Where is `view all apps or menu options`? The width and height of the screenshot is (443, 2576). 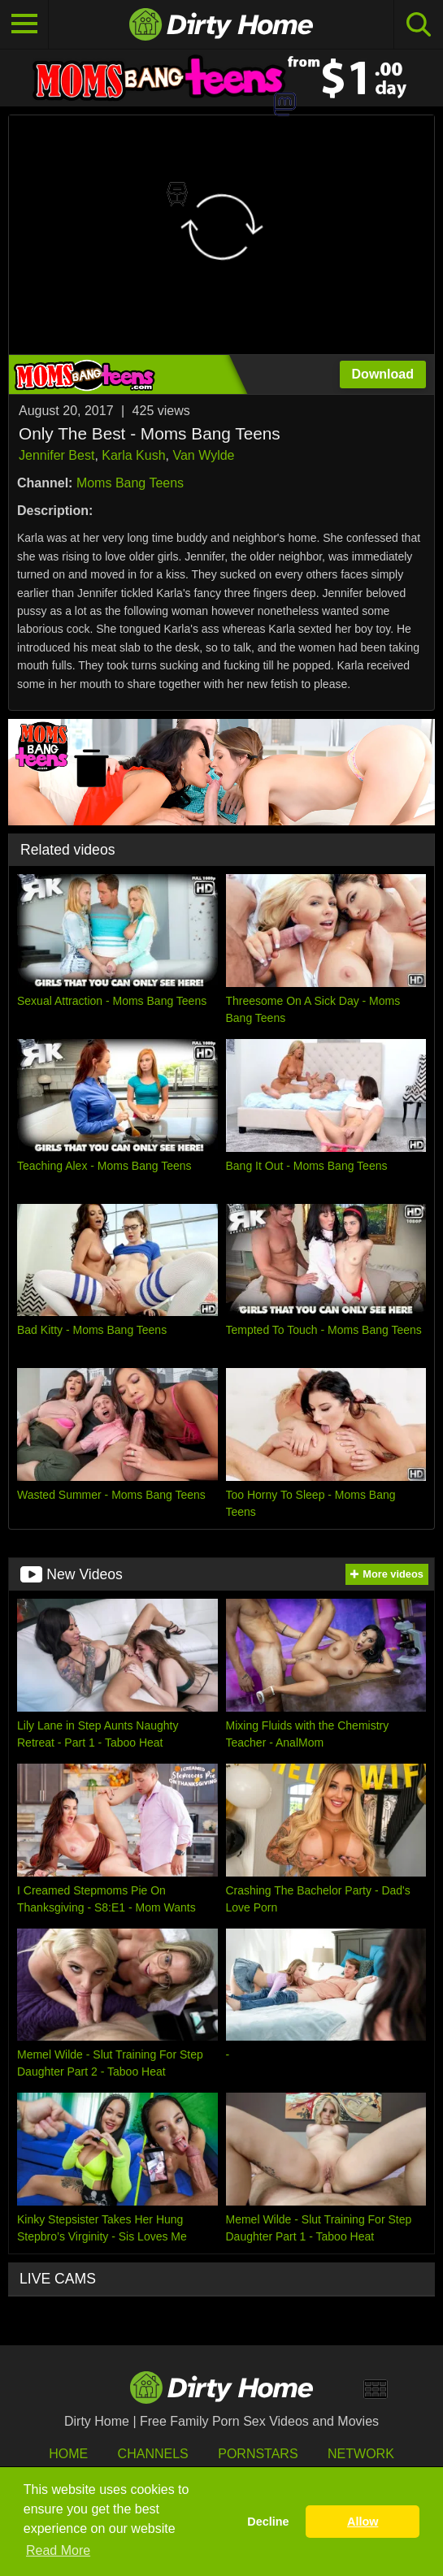
view all apps or menu options is located at coordinates (376, 2389).